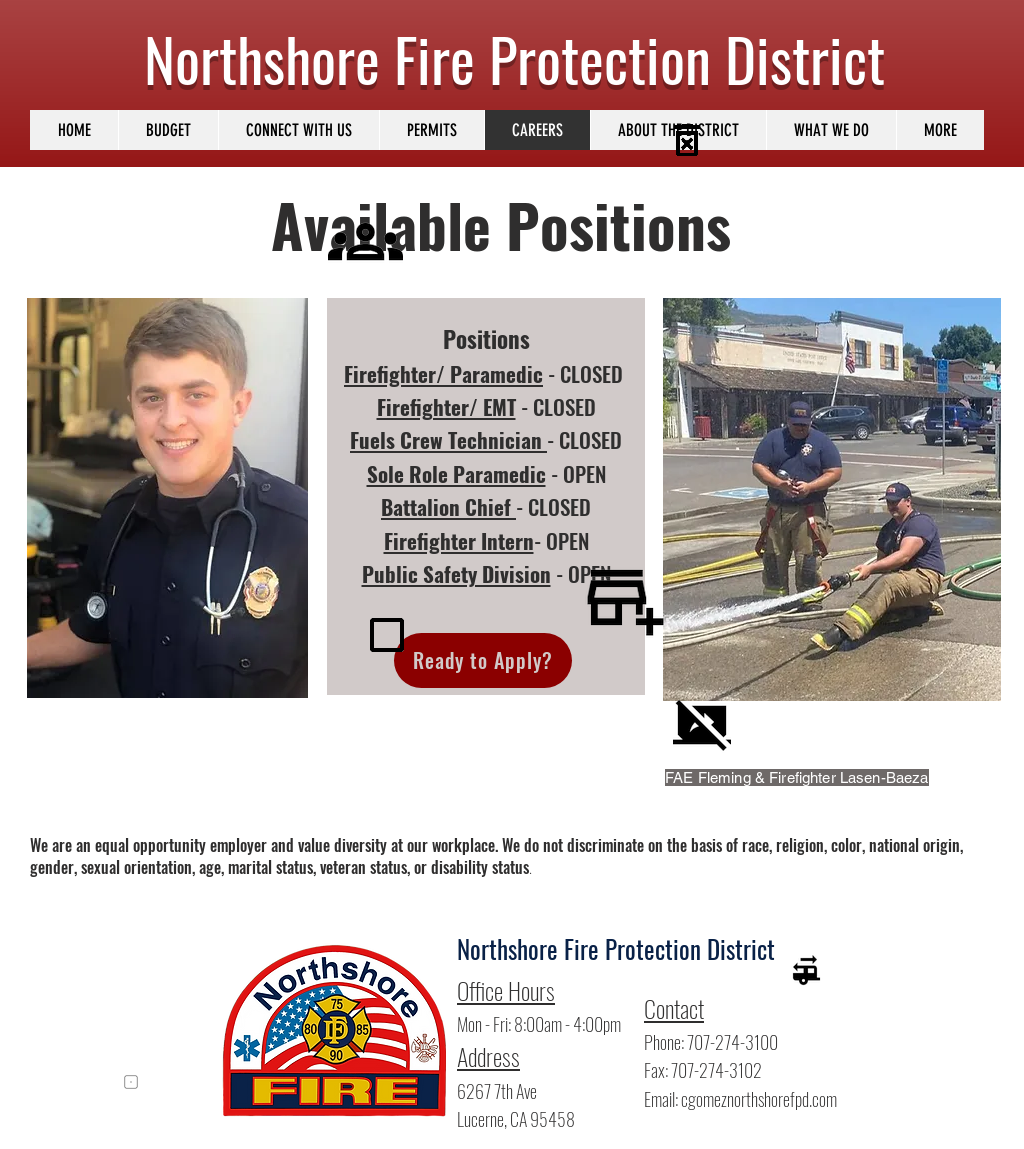  Describe the element at coordinates (687, 140) in the screenshot. I see `permanently delete an item` at that location.